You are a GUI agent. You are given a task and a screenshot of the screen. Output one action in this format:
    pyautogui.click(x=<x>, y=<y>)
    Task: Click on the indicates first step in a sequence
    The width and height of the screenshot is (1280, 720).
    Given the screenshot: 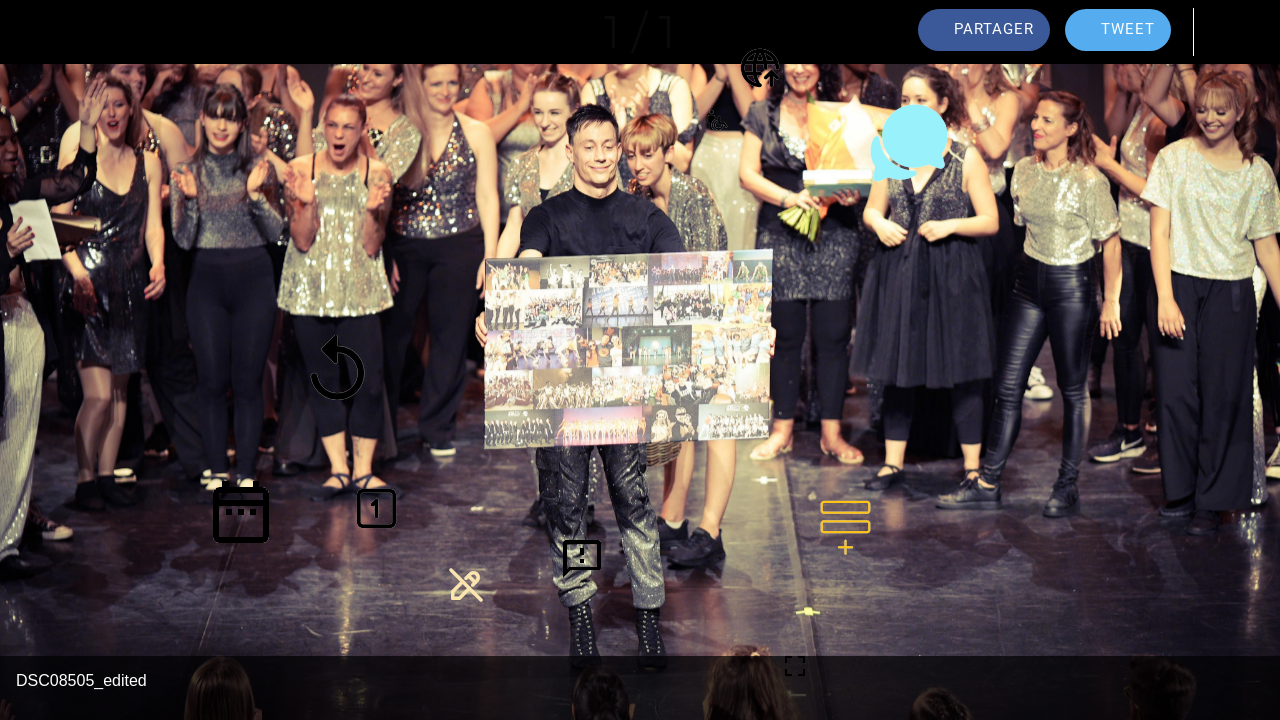 What is the action you would take?
    pyautogui.click(x=376, y=508)
    